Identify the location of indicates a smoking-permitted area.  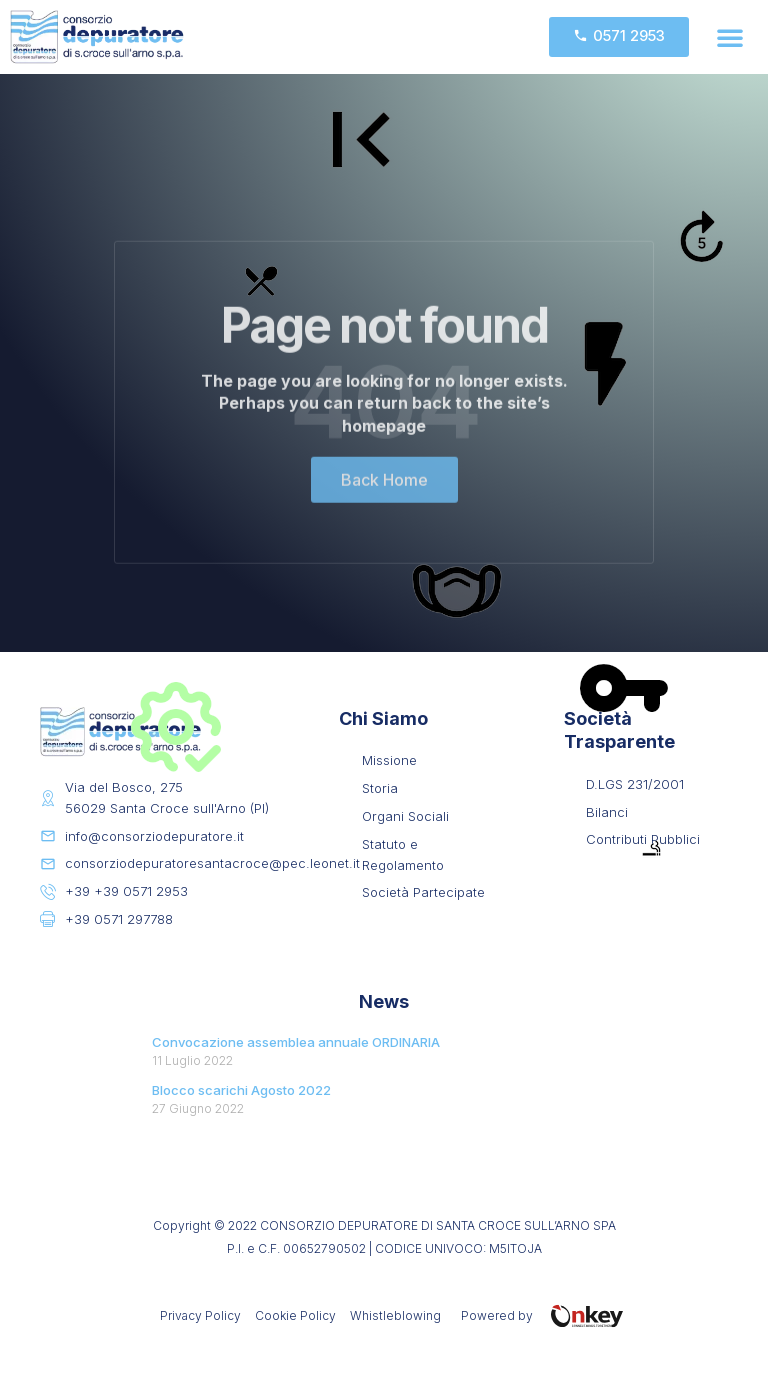
(651, 849).